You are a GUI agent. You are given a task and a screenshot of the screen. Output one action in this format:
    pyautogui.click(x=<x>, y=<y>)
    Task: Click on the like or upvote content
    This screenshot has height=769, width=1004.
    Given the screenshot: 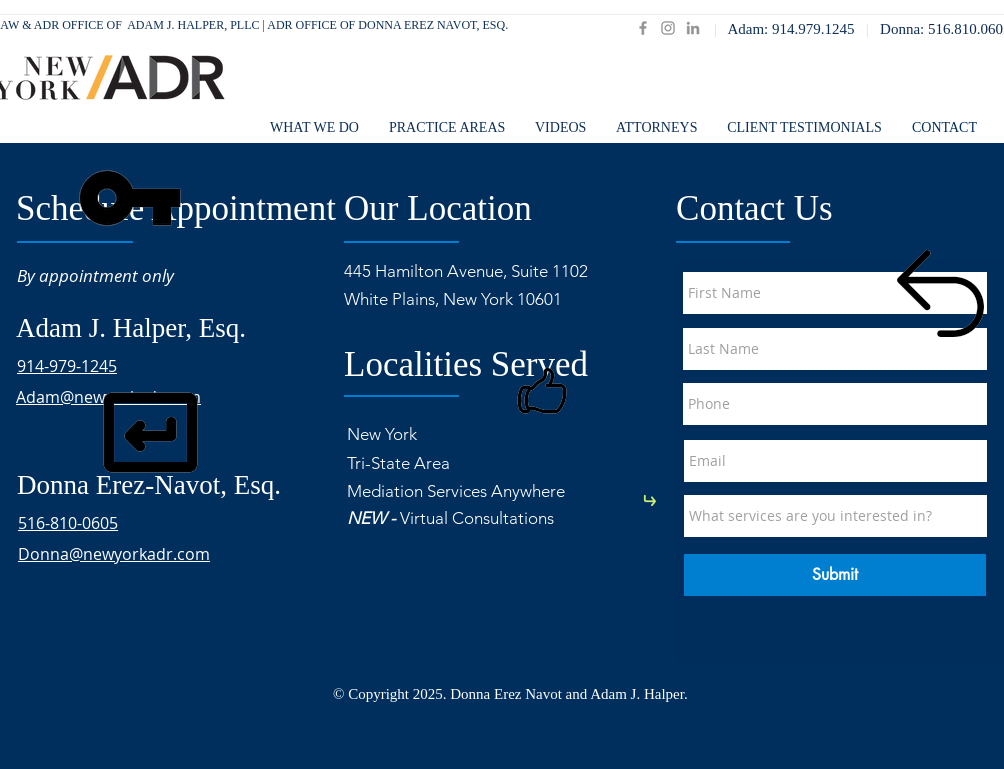 What is the action you would take?
    pyautogui.click(x=542, y=393)
    